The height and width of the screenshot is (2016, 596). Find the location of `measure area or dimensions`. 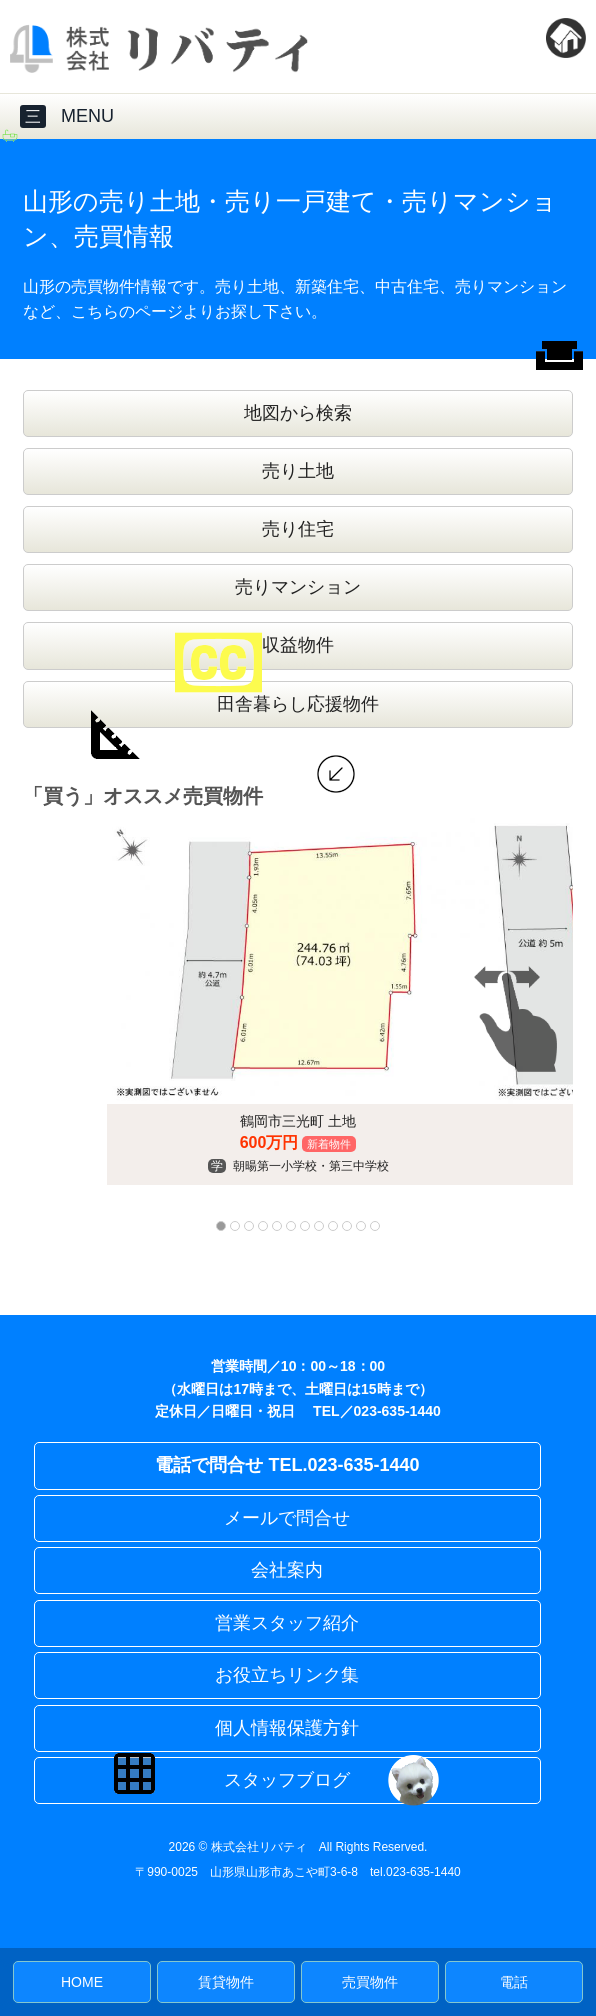

measure area or dimensions is located at coordinates (115, 734).